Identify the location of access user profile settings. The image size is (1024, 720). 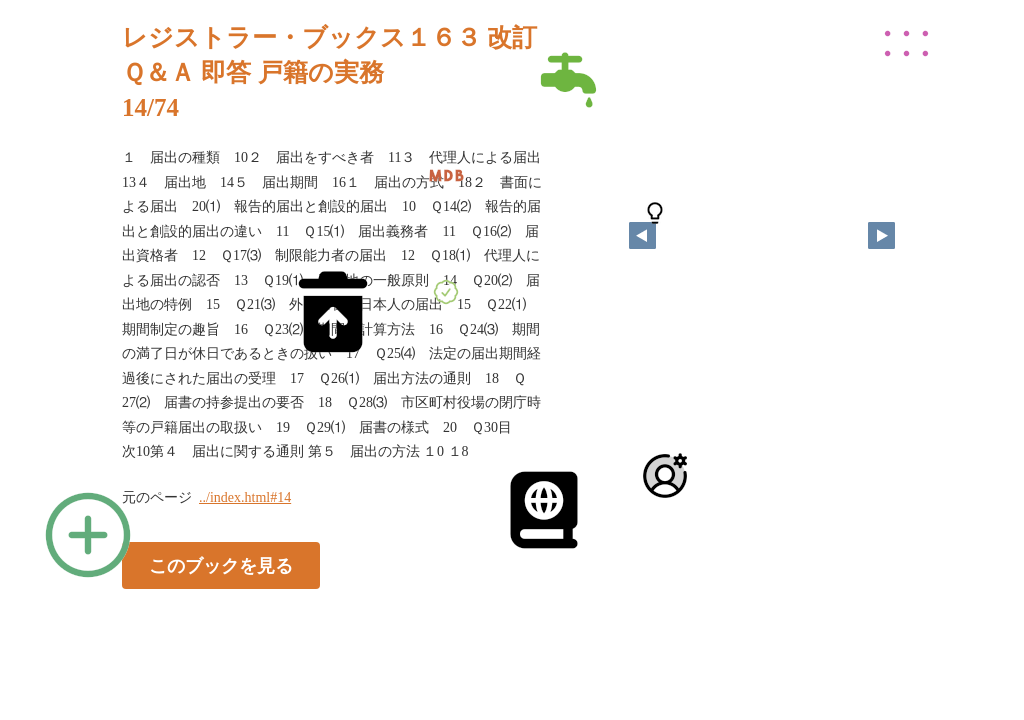
(665, 476).